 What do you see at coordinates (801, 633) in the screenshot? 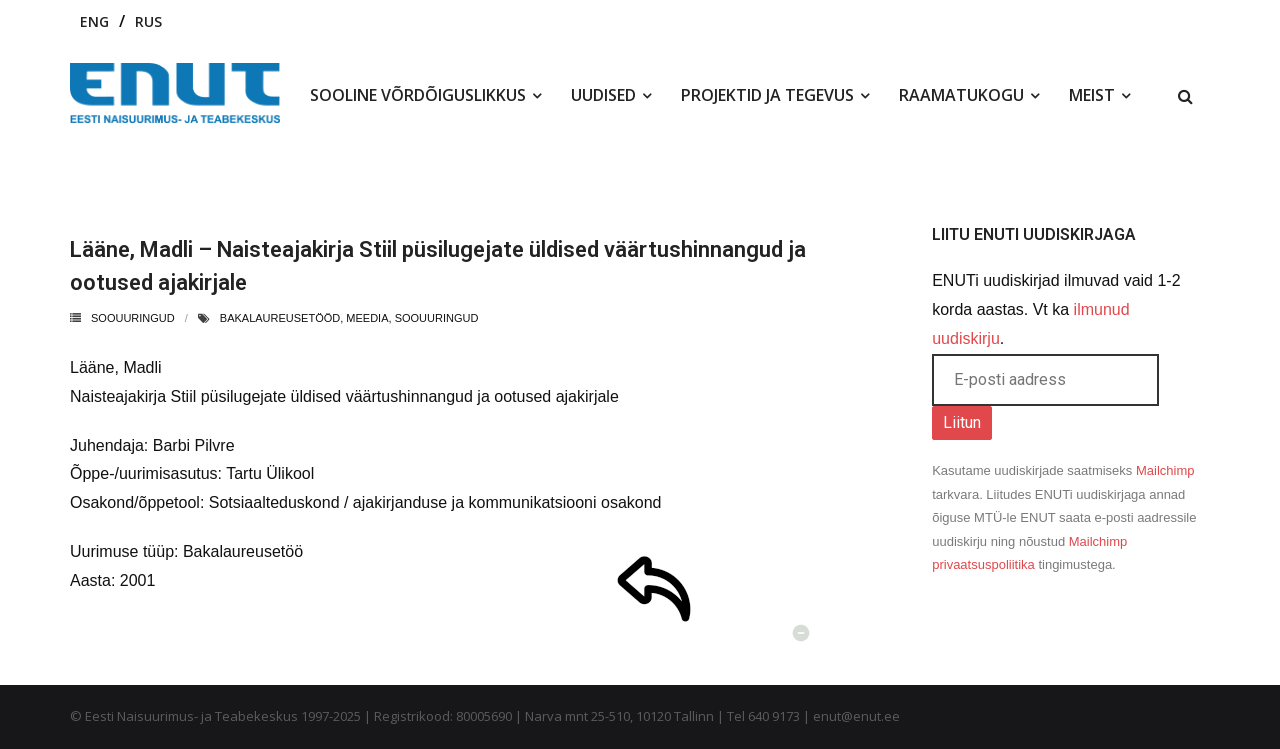
I see `remove an item from a list` at bounding box center [801, 633].